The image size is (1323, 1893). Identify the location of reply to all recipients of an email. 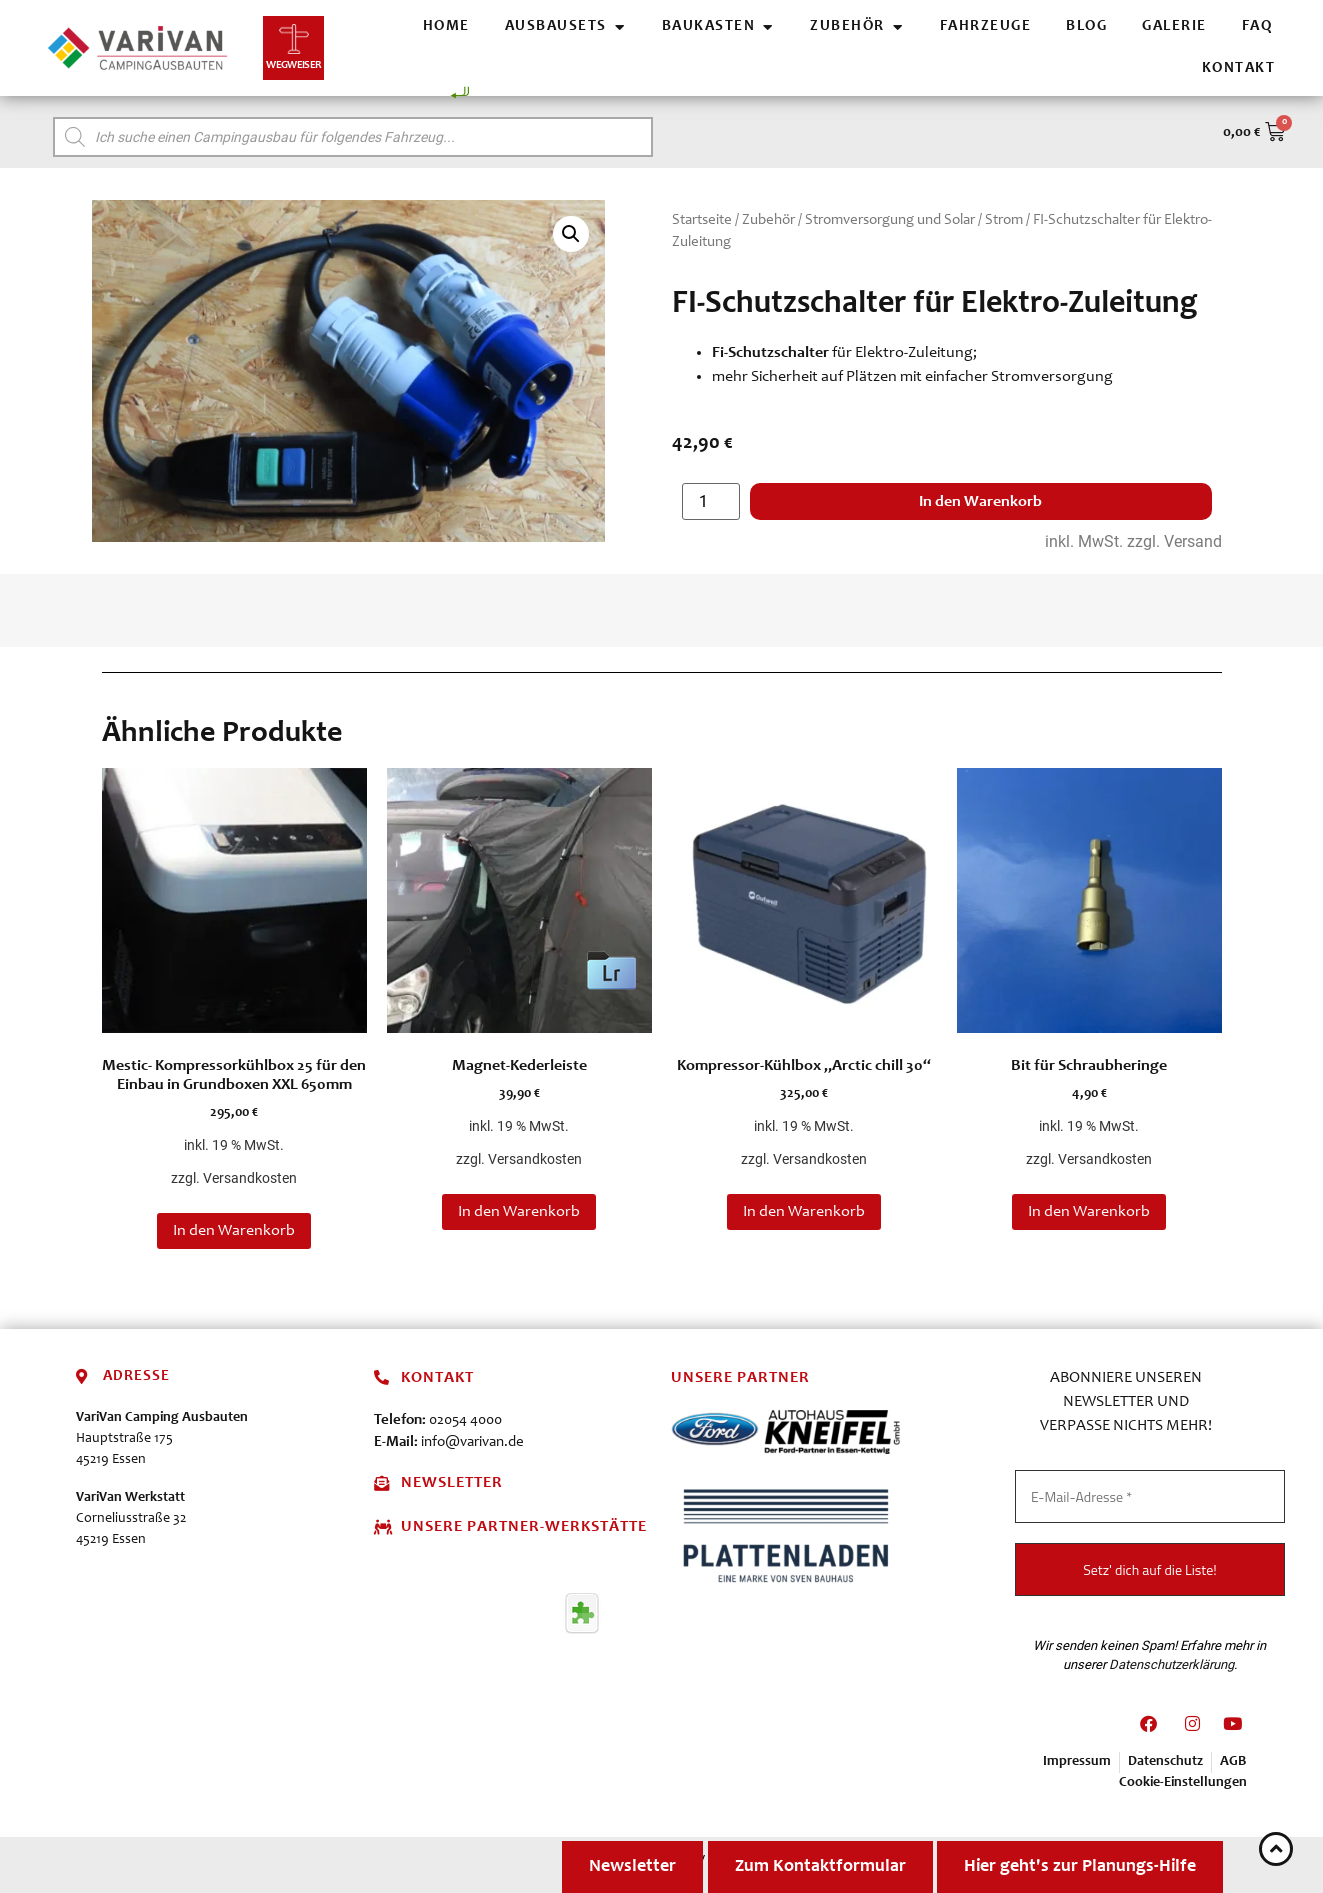
(459, 91).